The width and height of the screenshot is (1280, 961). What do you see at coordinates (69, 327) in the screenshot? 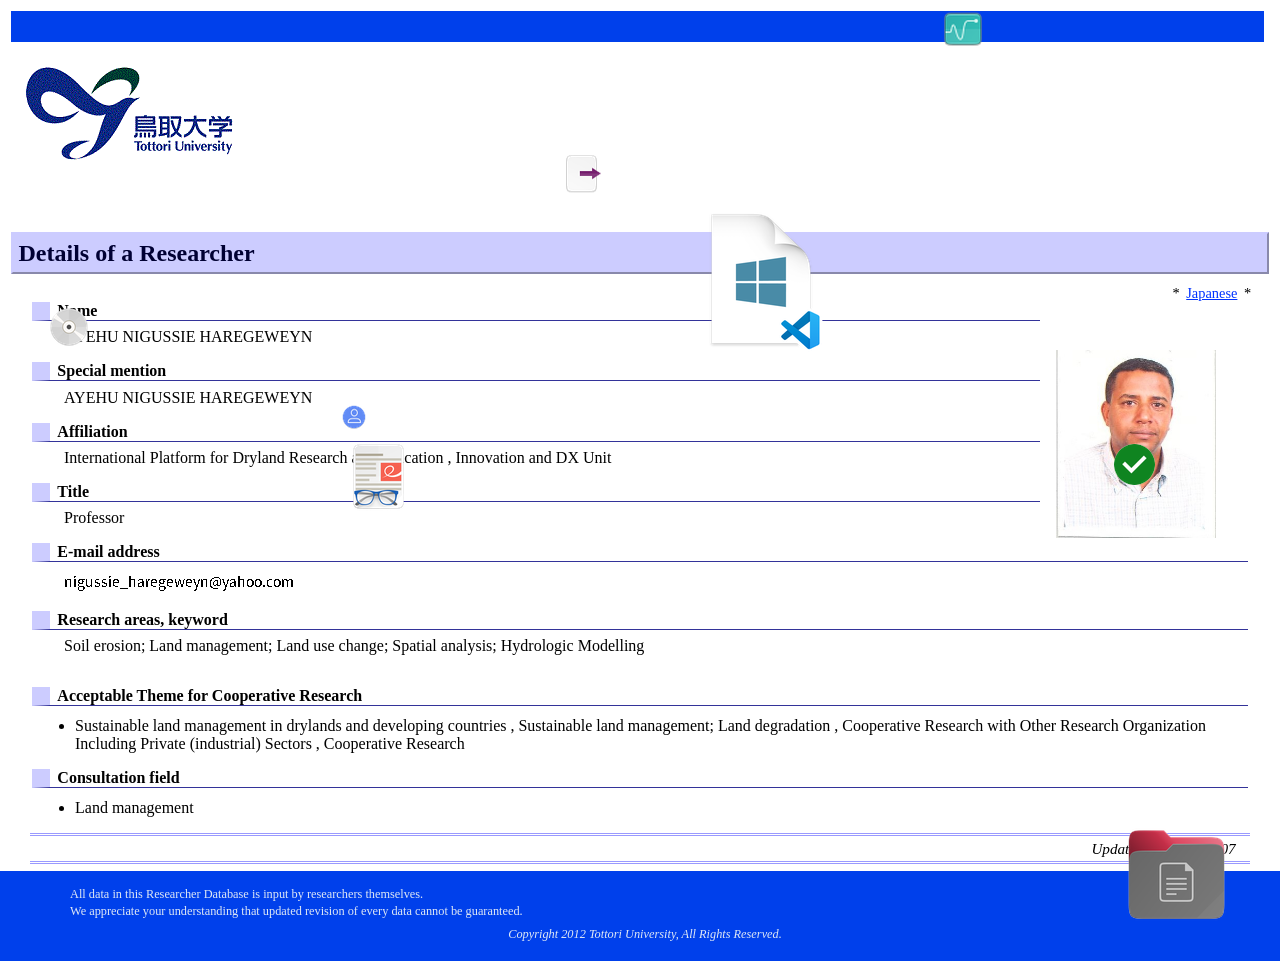
I see `access CD-ROM drive or optical disc contents` at bounding box center [69, 327].